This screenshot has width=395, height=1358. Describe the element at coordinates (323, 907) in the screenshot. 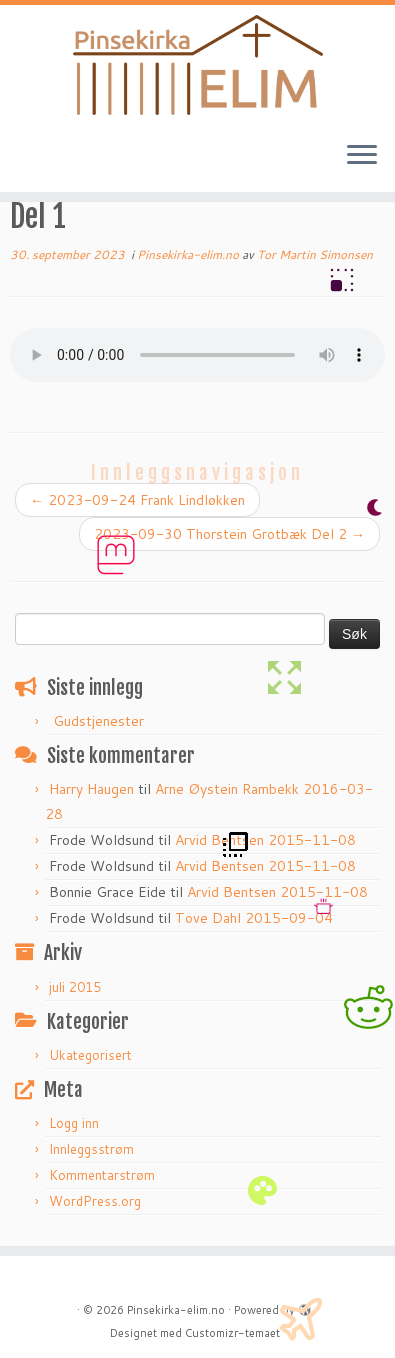

I see `access recipes or cooking features` at that location.